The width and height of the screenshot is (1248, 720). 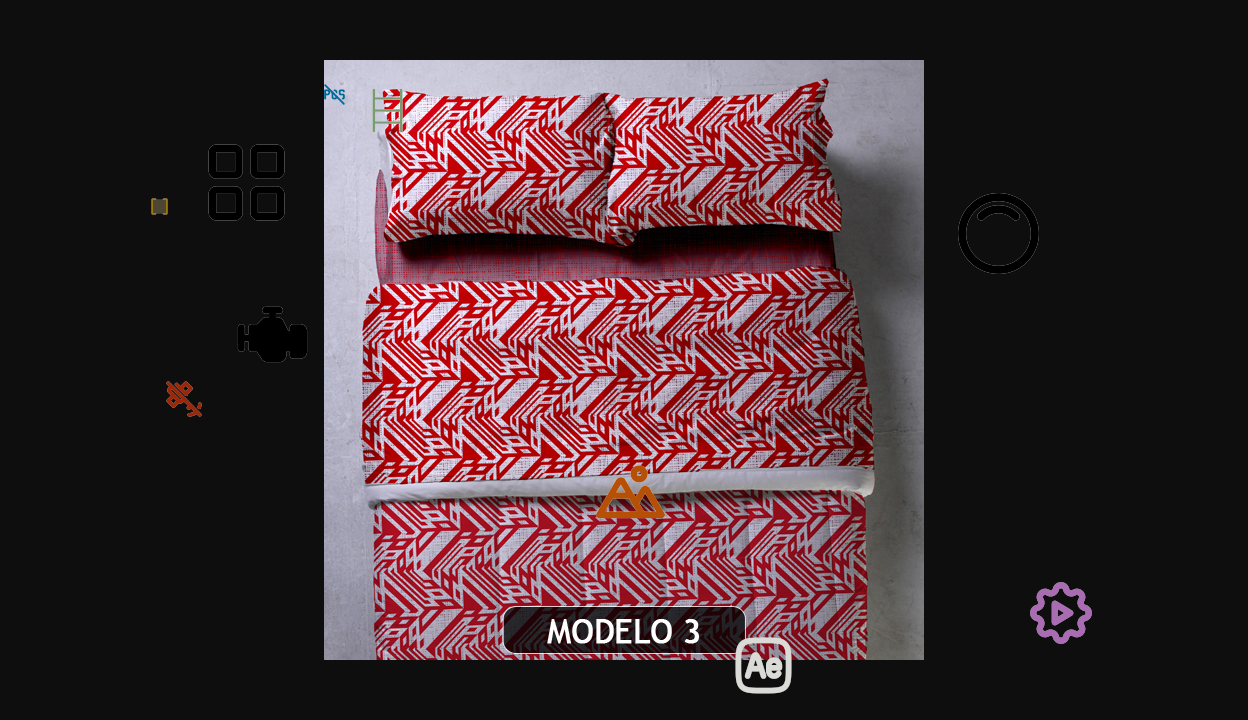 What do you see at coordinates (159, 206) in the screenshot?
I see `view or edit code snippets` at bounding box center [159, 206].